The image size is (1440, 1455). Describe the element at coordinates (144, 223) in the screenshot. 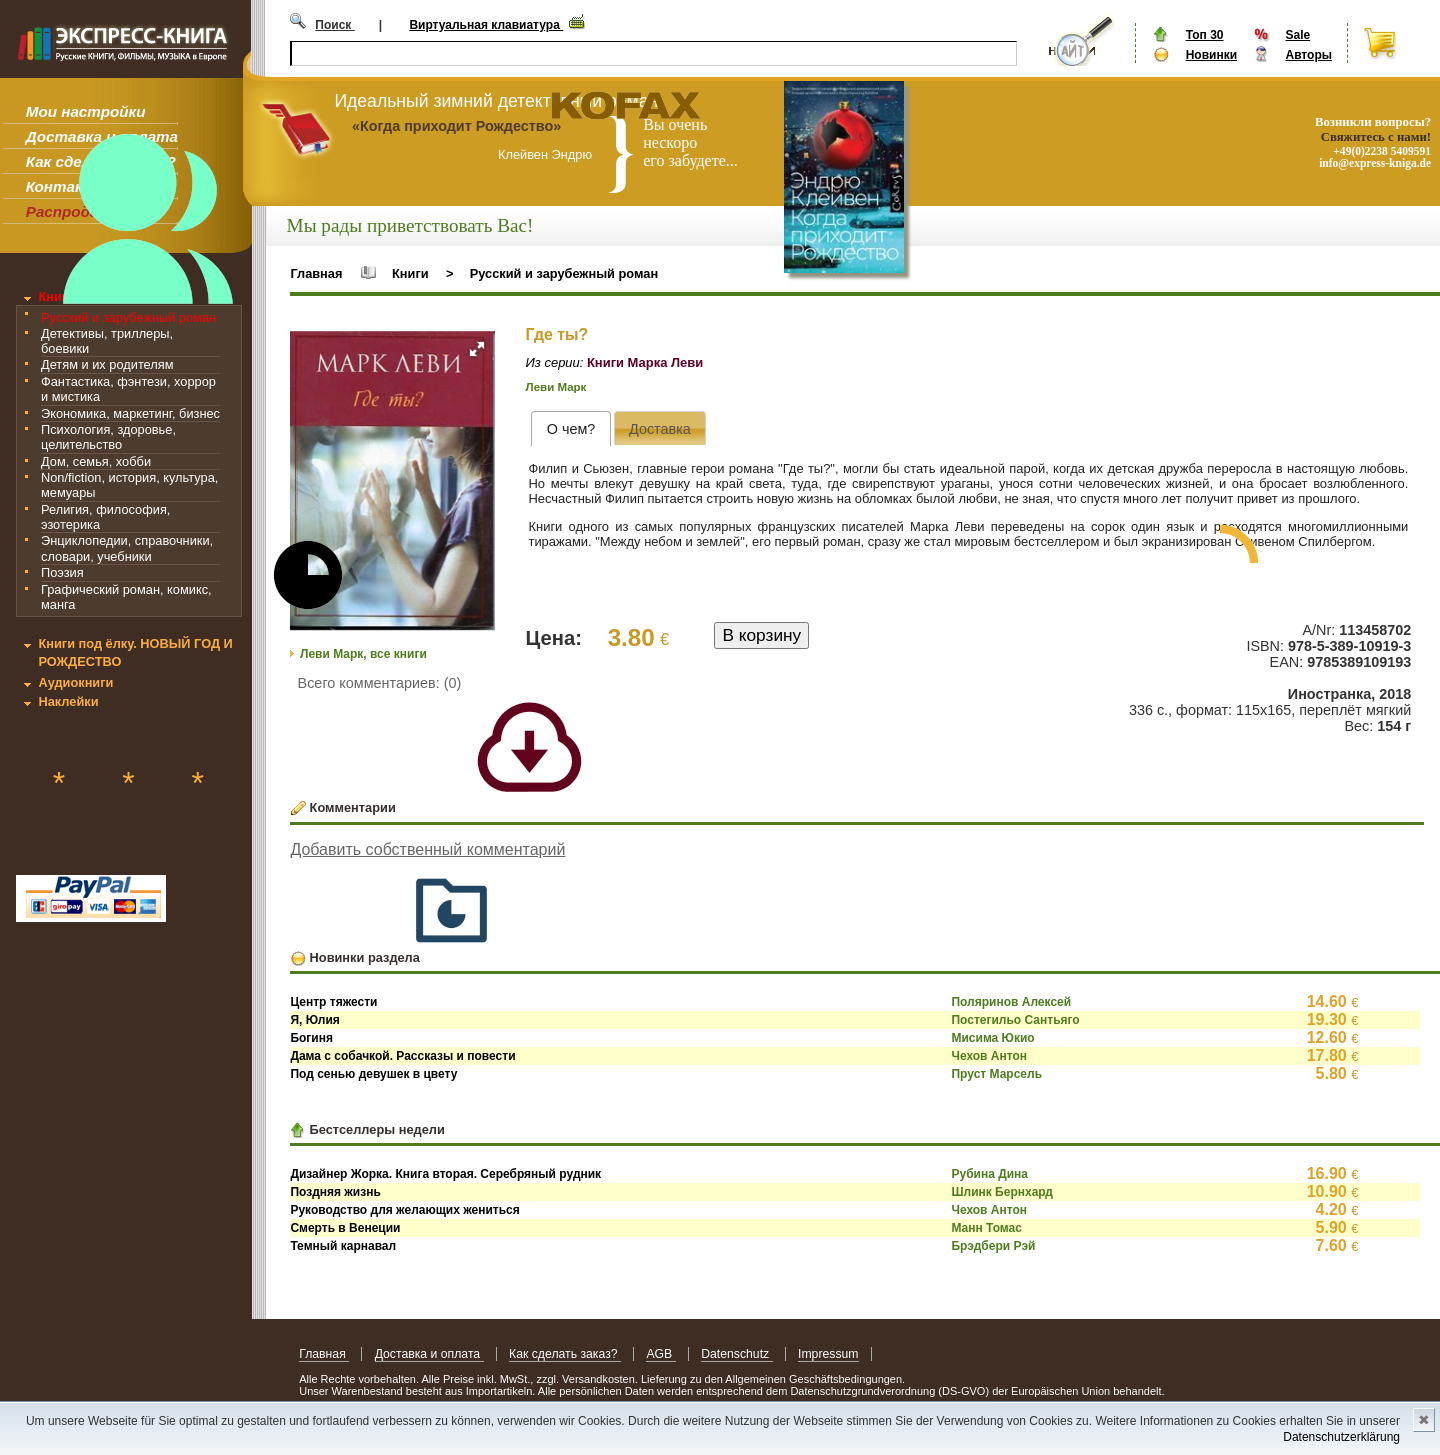

I see `view group members` at that location.